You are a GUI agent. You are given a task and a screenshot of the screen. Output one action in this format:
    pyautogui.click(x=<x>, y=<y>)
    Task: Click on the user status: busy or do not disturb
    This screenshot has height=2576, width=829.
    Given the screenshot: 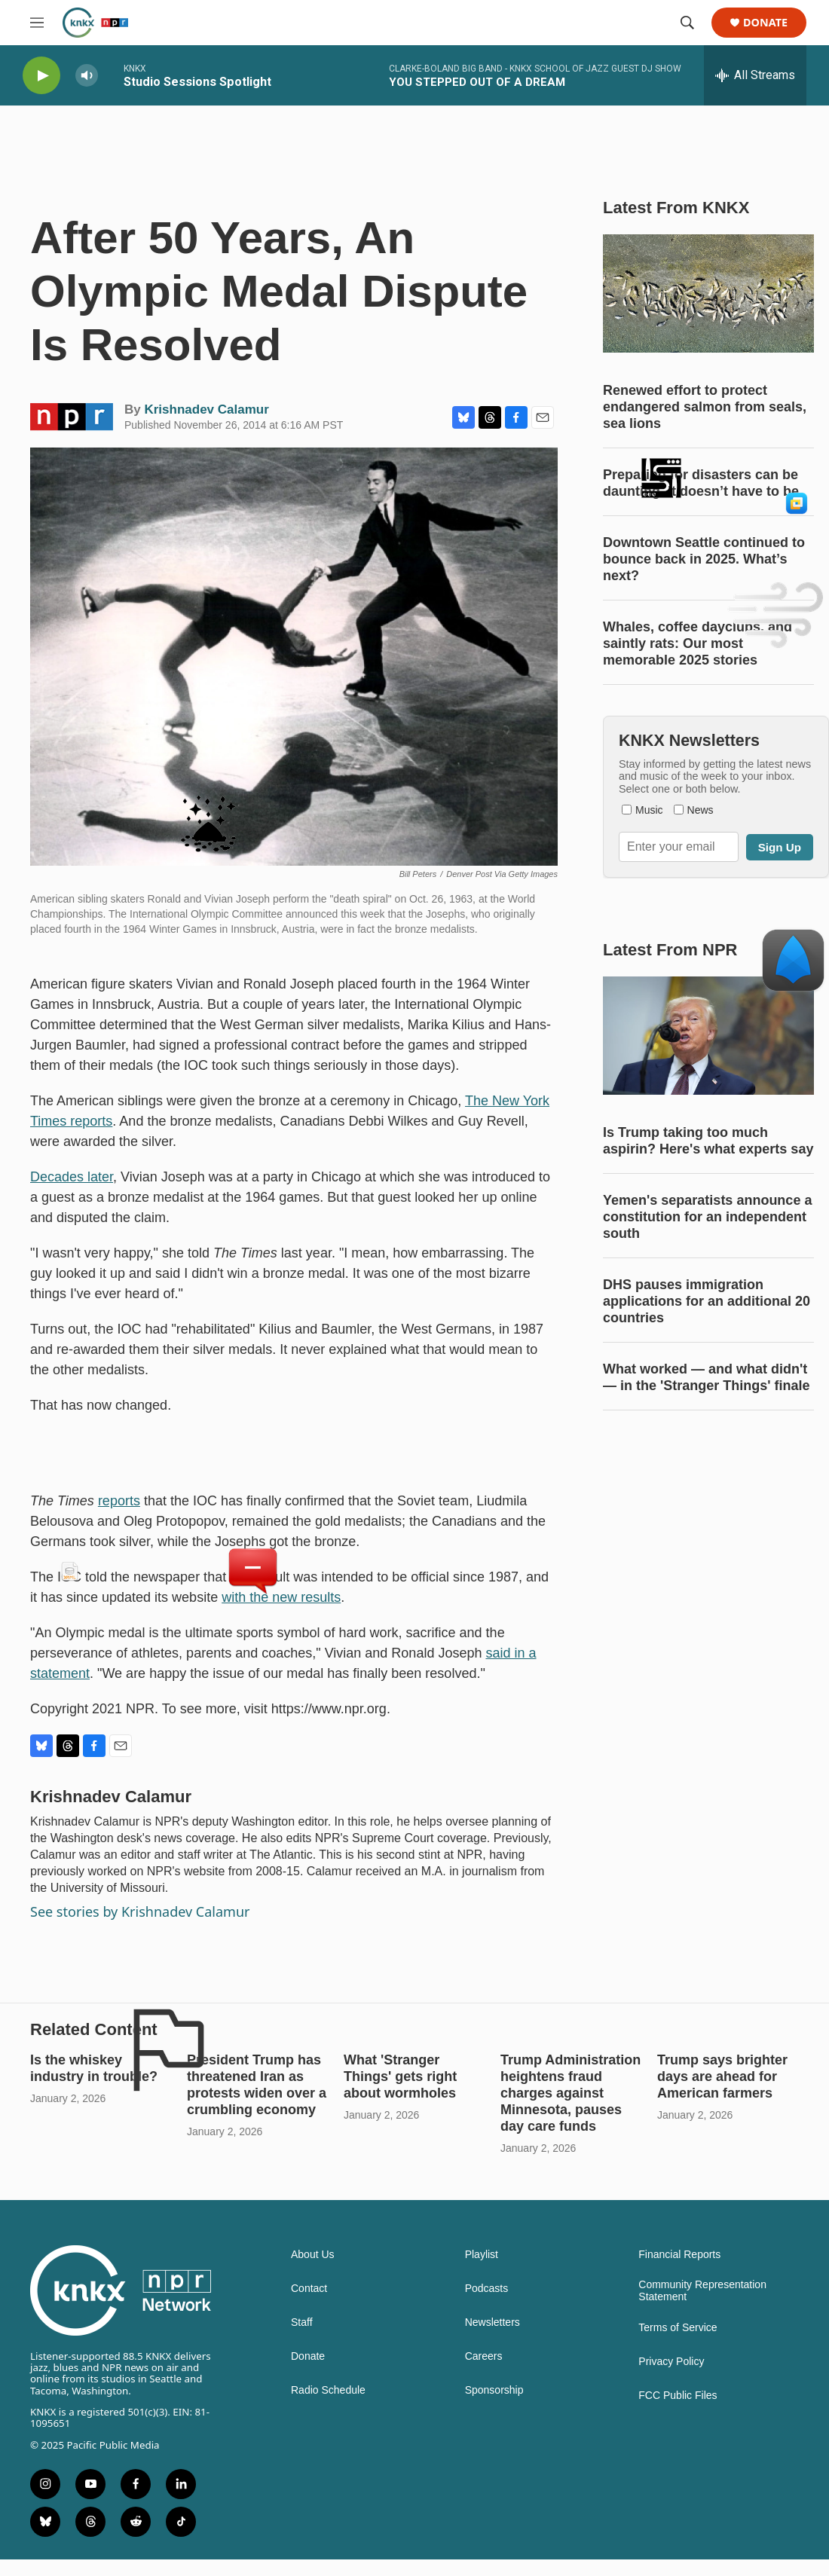 What is the action you would take?
    pyautogui.click(x=253, y=1571)
    